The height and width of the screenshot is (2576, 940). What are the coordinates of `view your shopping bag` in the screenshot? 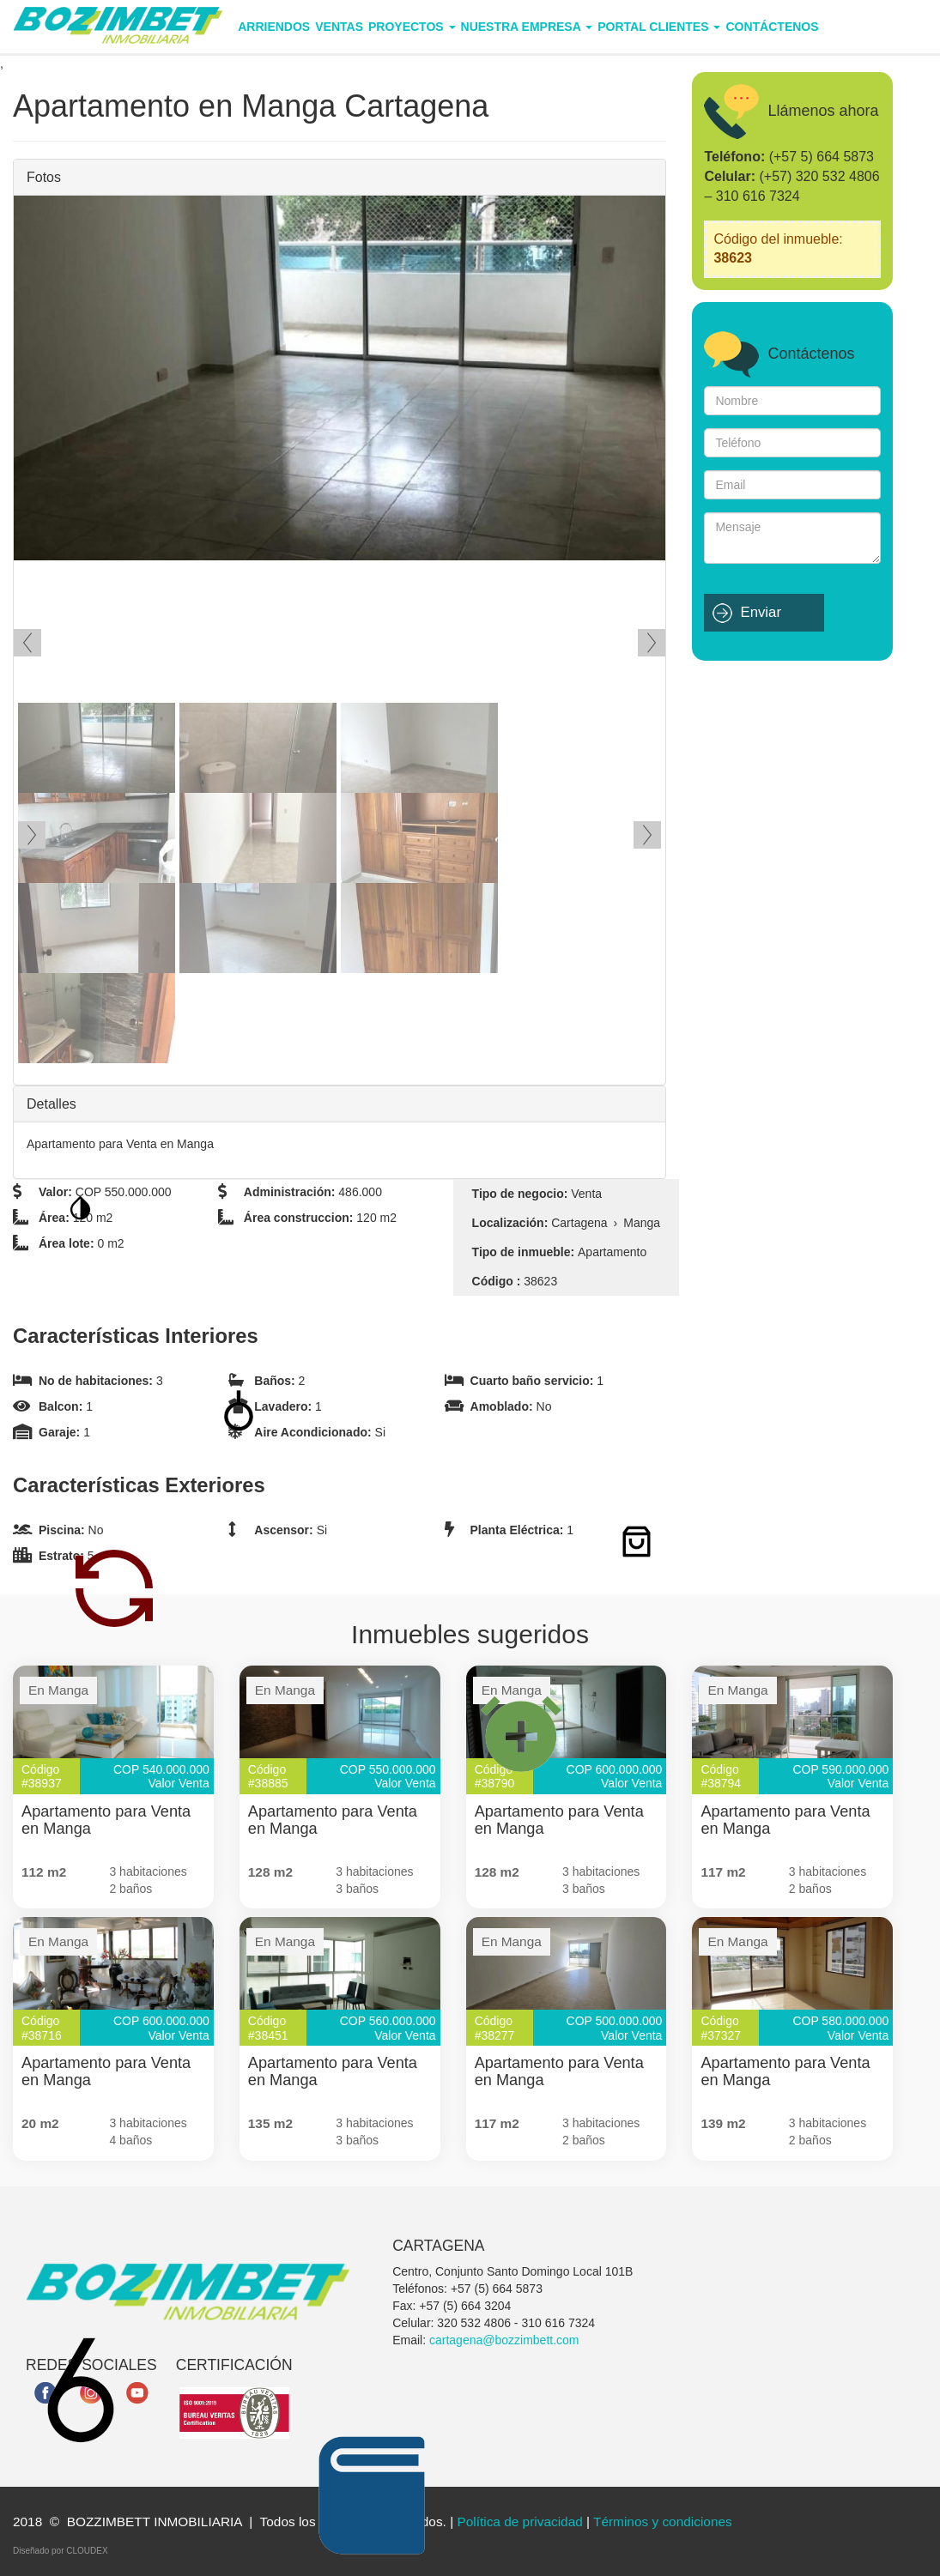 It's located at (636, 1541).